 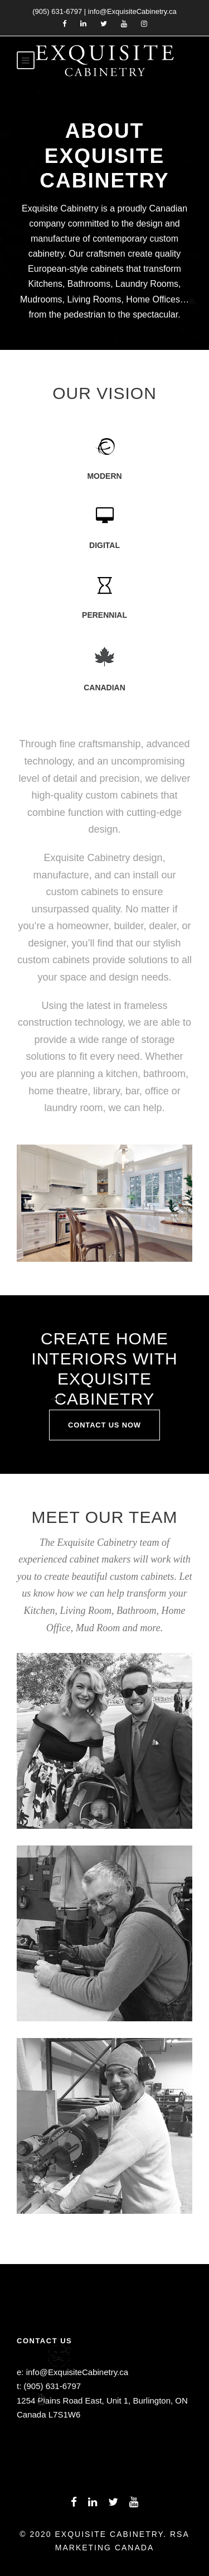 What do you see at coordinates (56, 1399) in the screenshot?
I see `expand to read more content` at bounding box center [56, 1399].